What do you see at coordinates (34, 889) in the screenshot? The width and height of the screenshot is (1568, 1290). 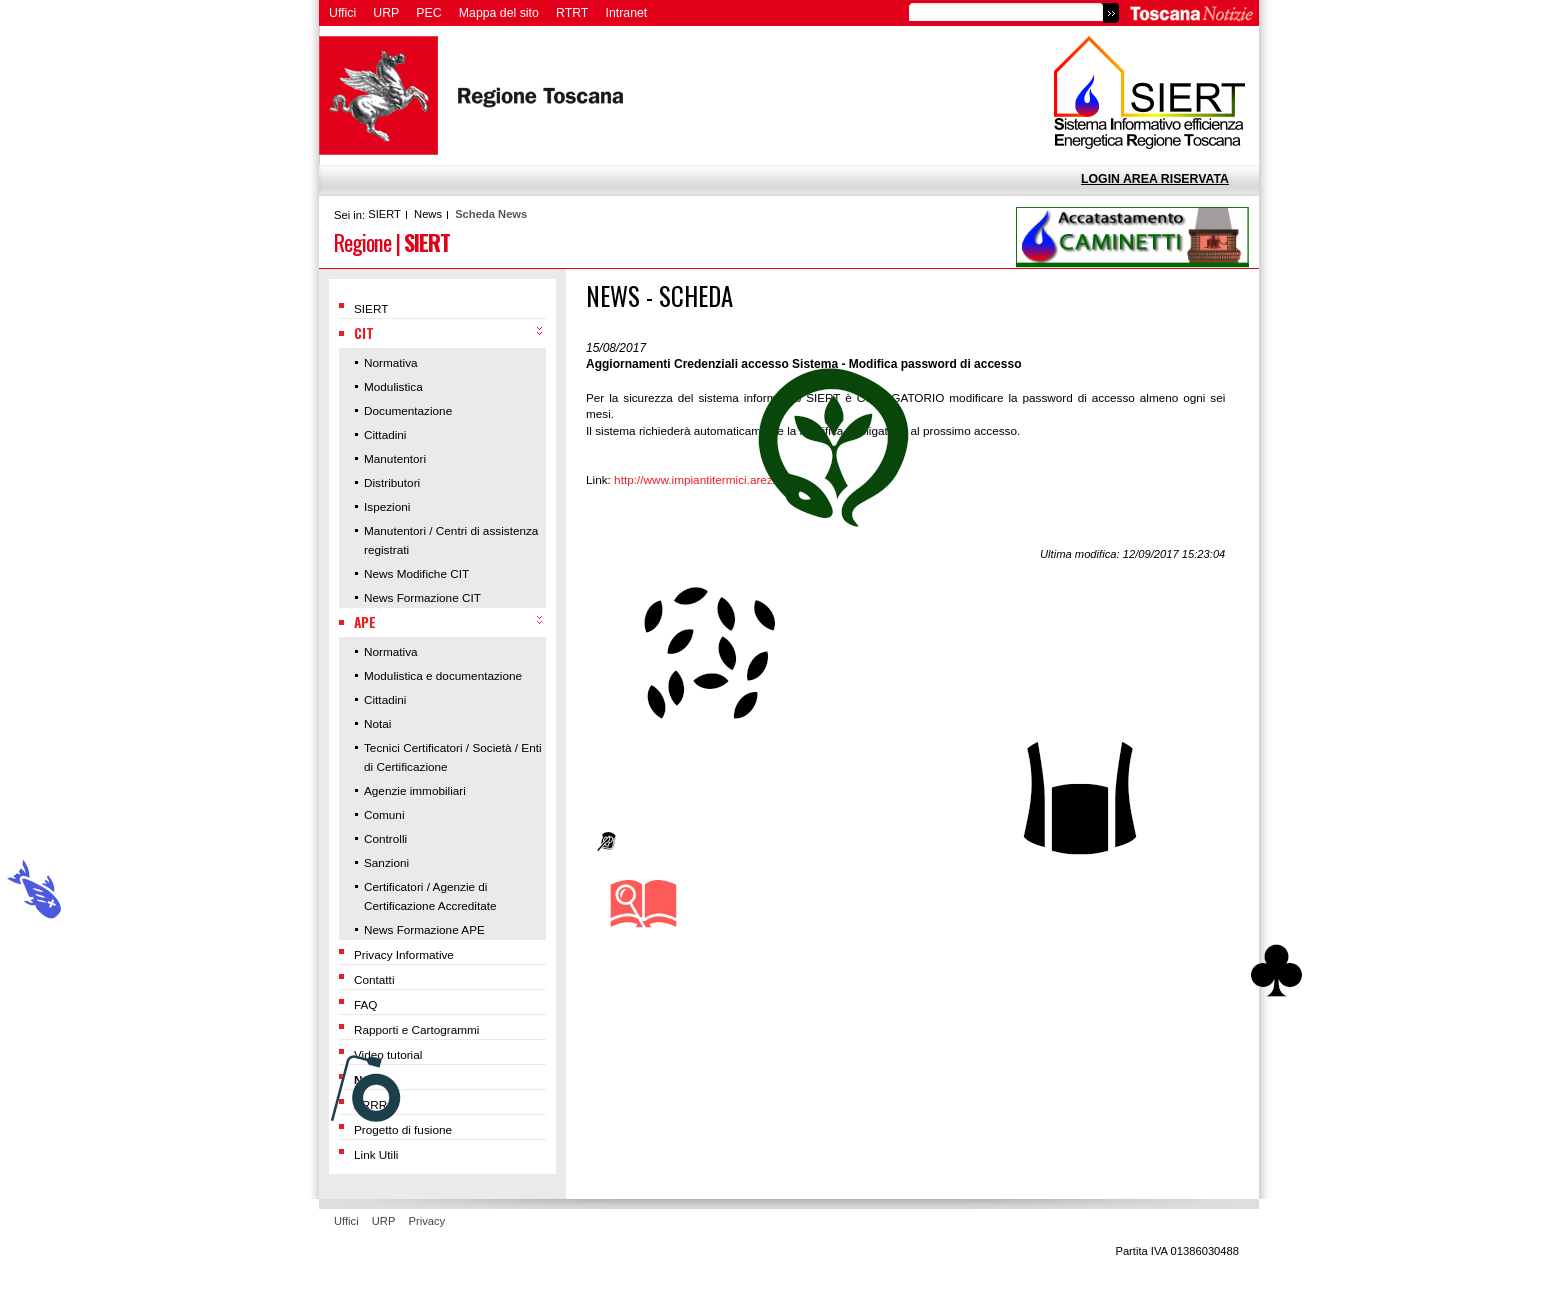 I see `indicates a food item or meal in a cooking game` at bounding box center [34, 889].